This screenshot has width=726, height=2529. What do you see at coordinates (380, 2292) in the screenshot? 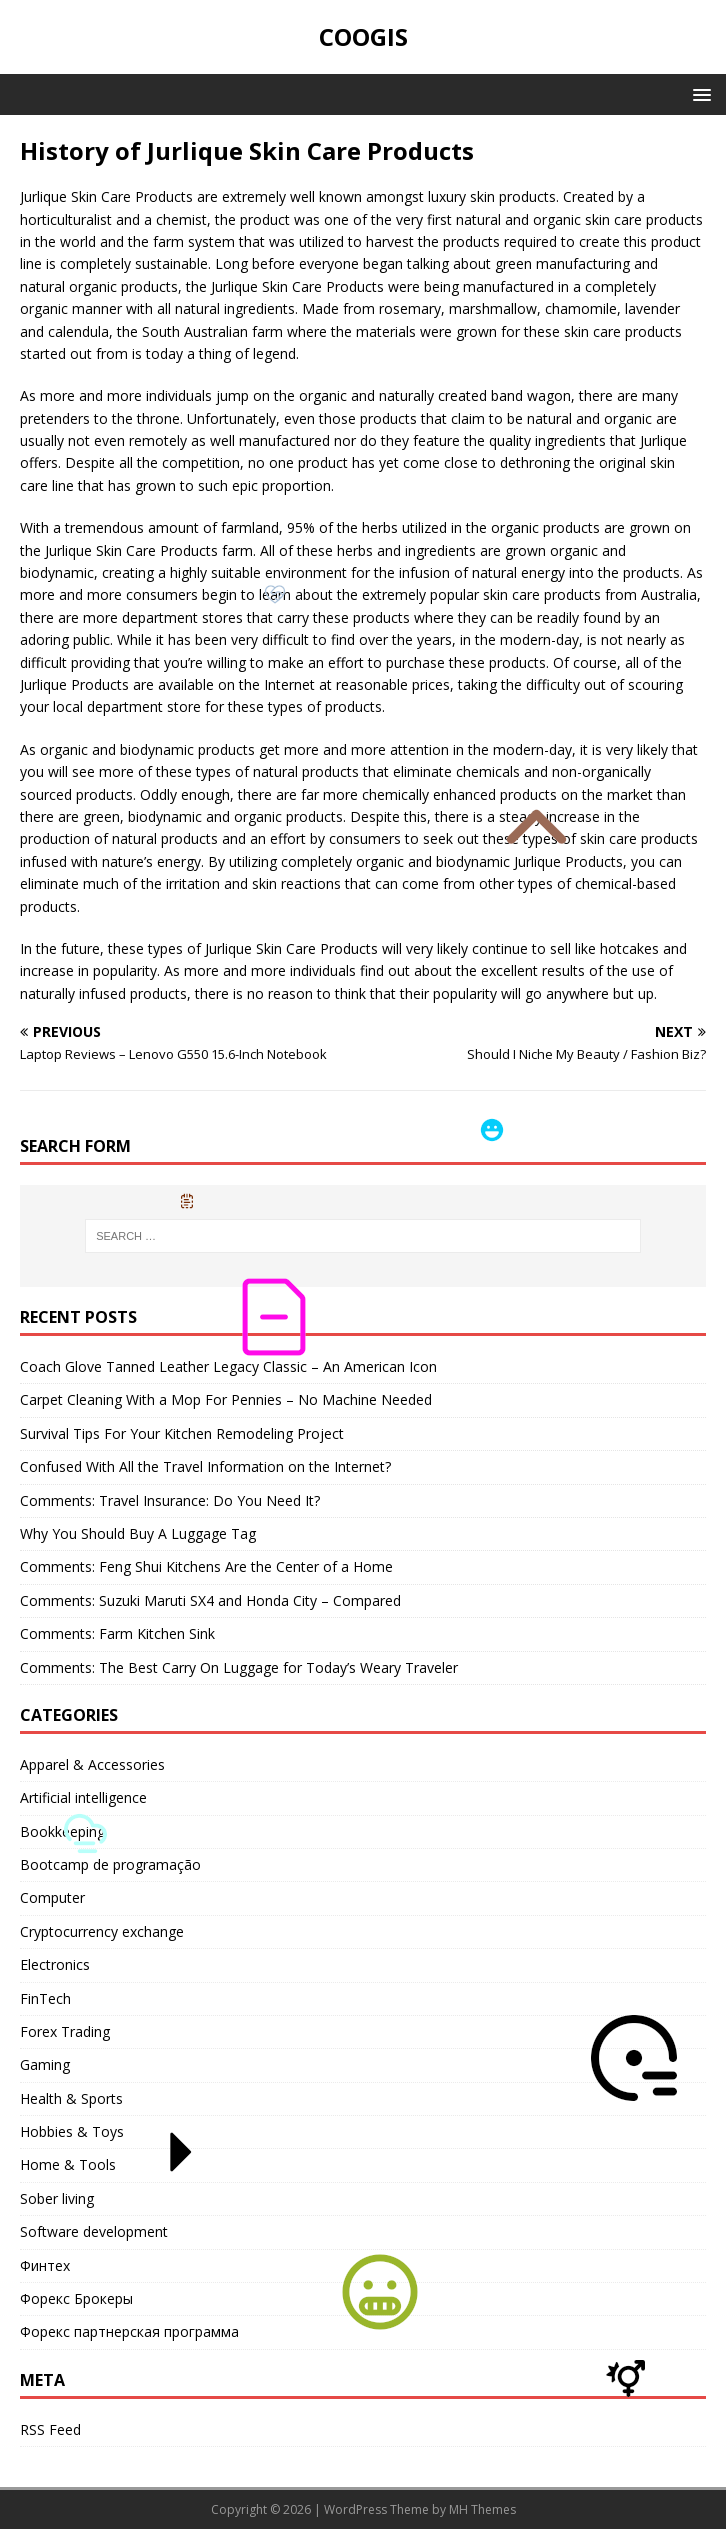
I see `indicates an awkward or uncomfortable situation` at bounding box center [380, 2292].